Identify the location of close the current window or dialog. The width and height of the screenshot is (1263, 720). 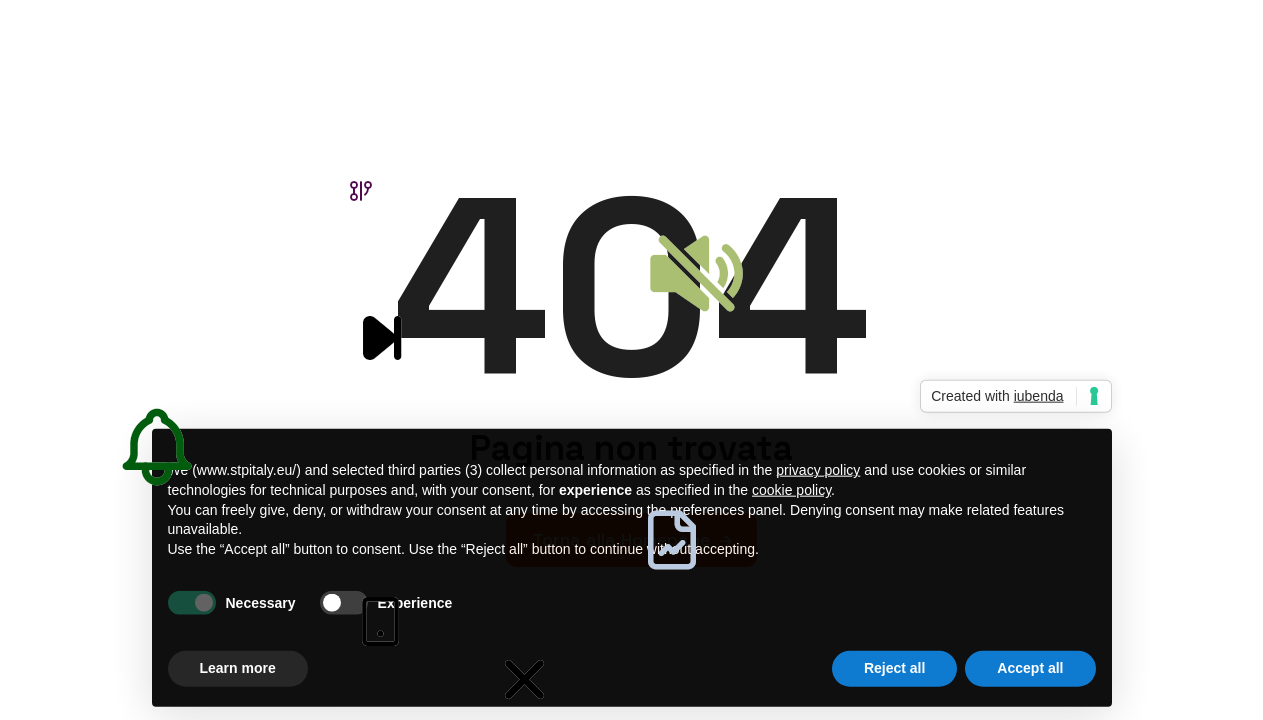
(524, 679).